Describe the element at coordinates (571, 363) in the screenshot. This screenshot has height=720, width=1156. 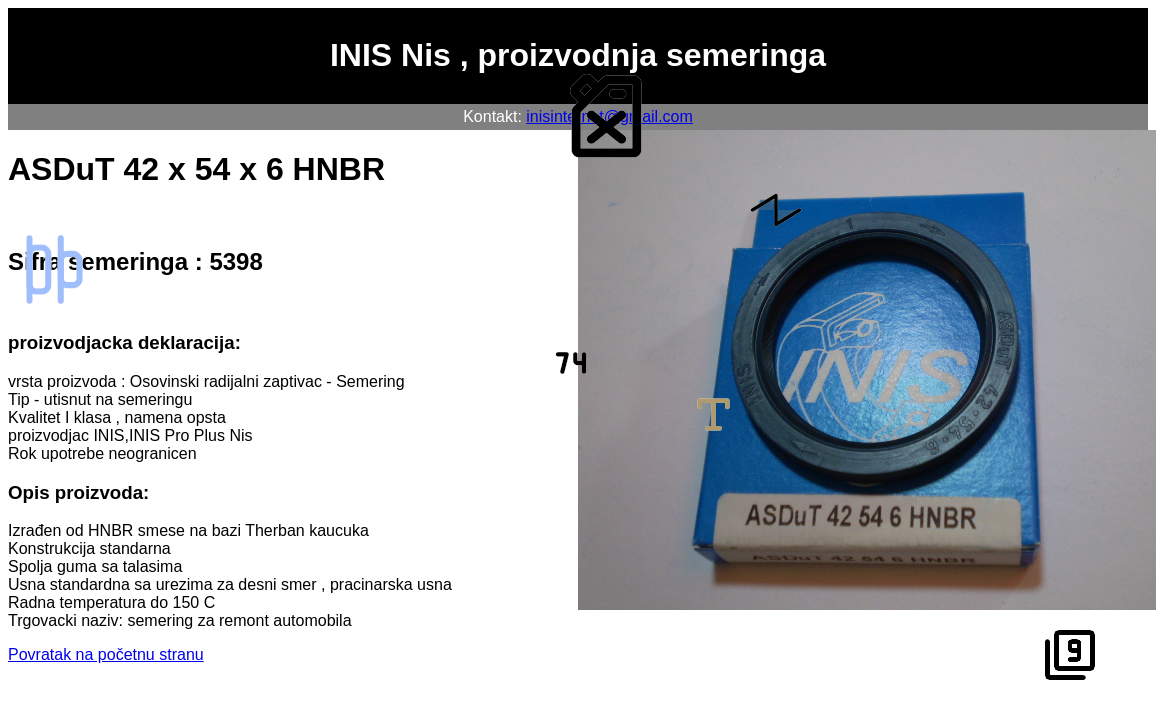
I see `displays the number 74 as a label or count indicator` at that location.